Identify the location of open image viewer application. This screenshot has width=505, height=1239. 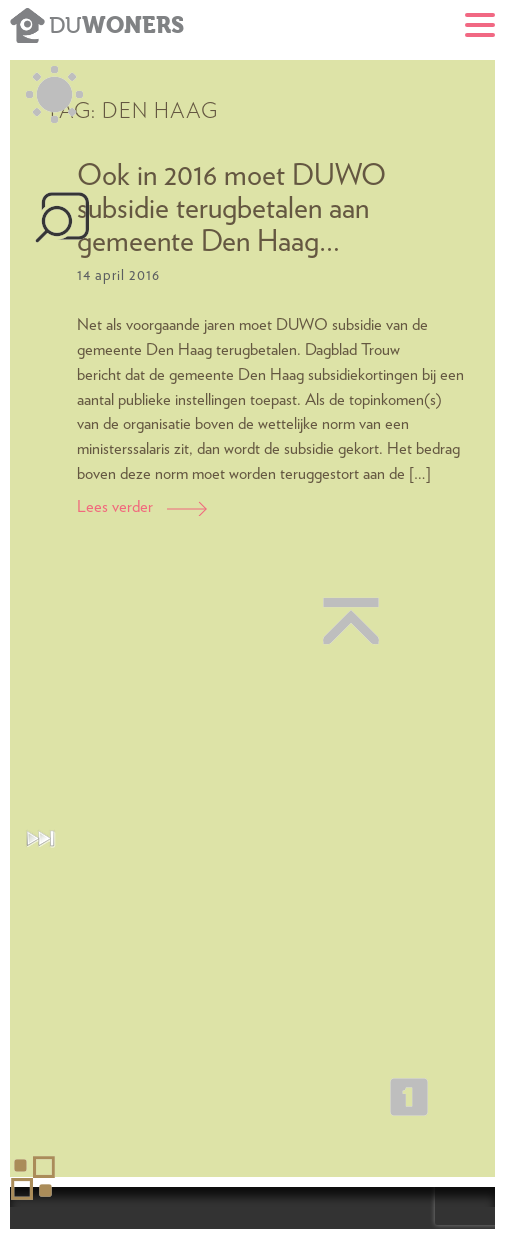
(62, 216).